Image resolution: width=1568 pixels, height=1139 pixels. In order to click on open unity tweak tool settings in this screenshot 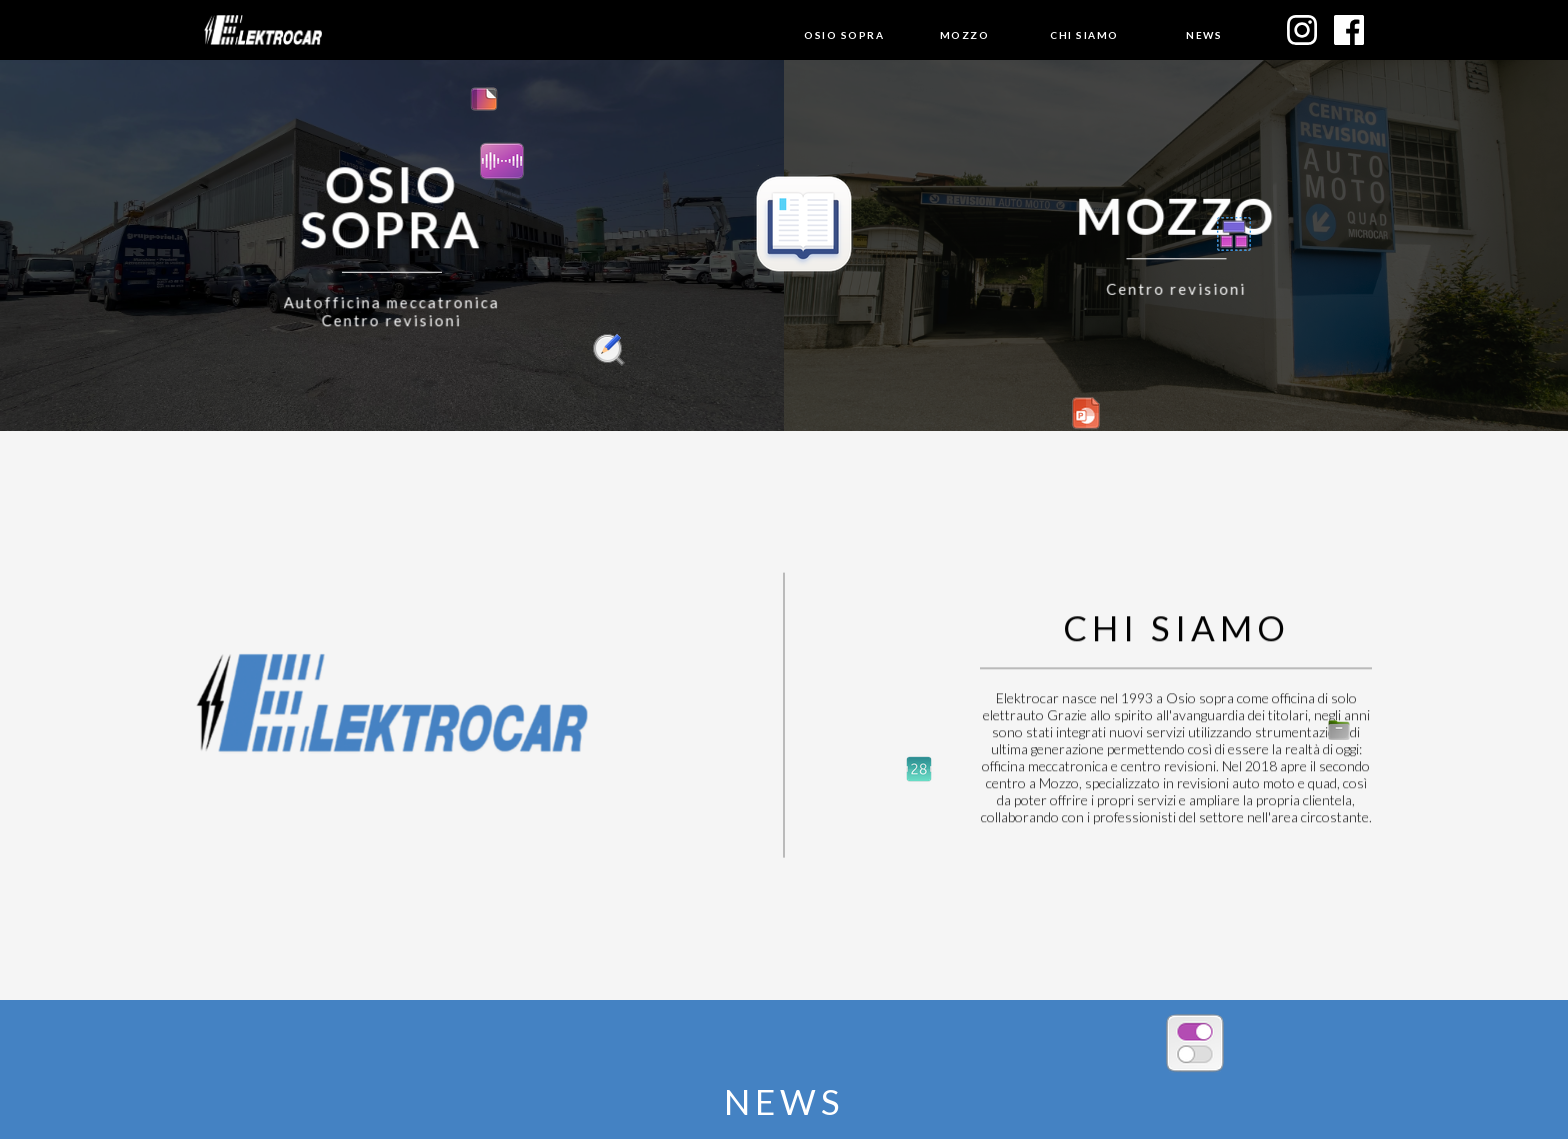, I will do `click(1195, 1043)`.